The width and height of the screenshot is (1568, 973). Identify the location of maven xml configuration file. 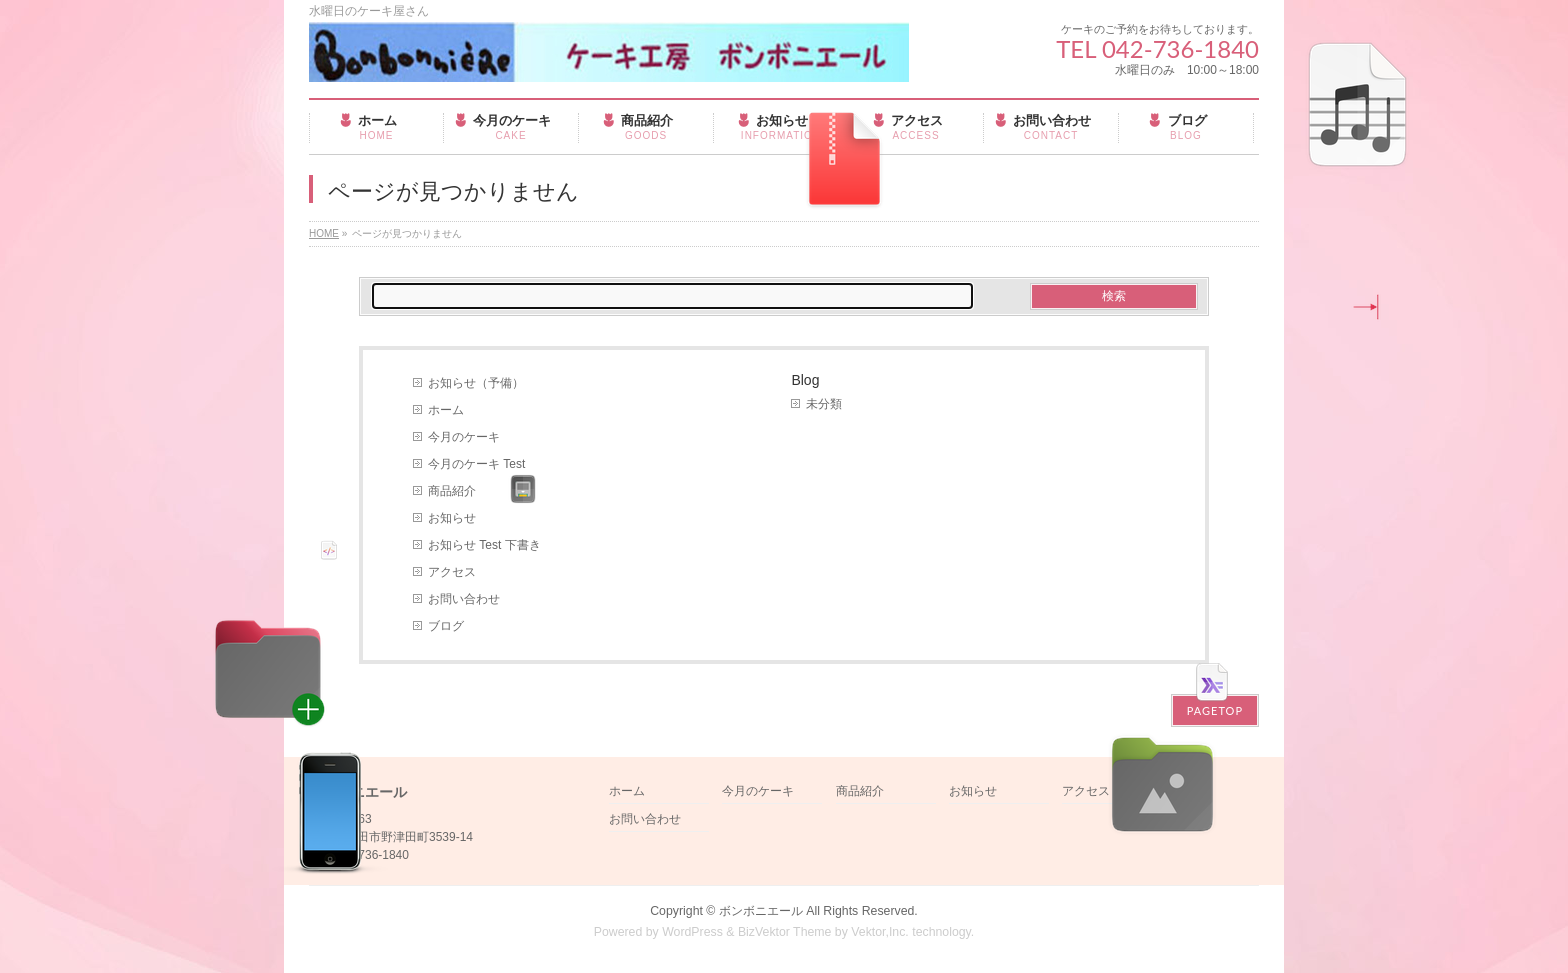
(329, 550).